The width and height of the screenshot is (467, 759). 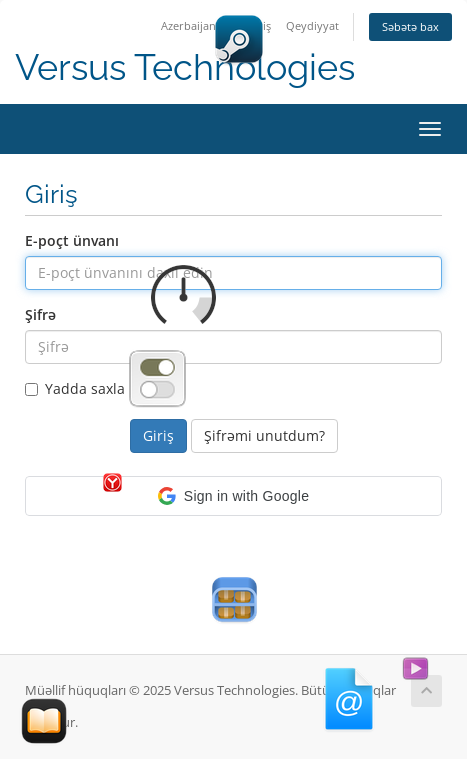 I want to click on open the Books app, so click(x=44, y=721).